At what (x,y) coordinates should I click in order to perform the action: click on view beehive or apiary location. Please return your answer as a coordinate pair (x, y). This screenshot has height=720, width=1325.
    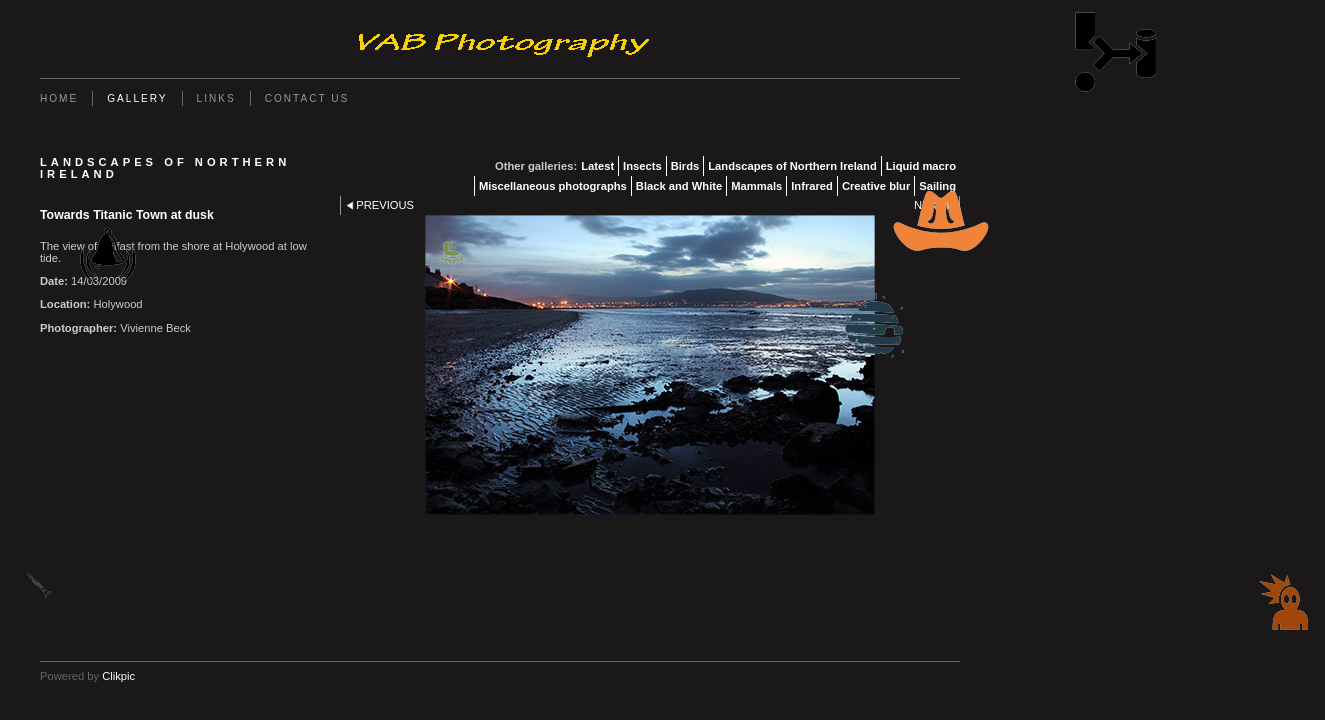
    Looking at the image, I should click on (874, 325).